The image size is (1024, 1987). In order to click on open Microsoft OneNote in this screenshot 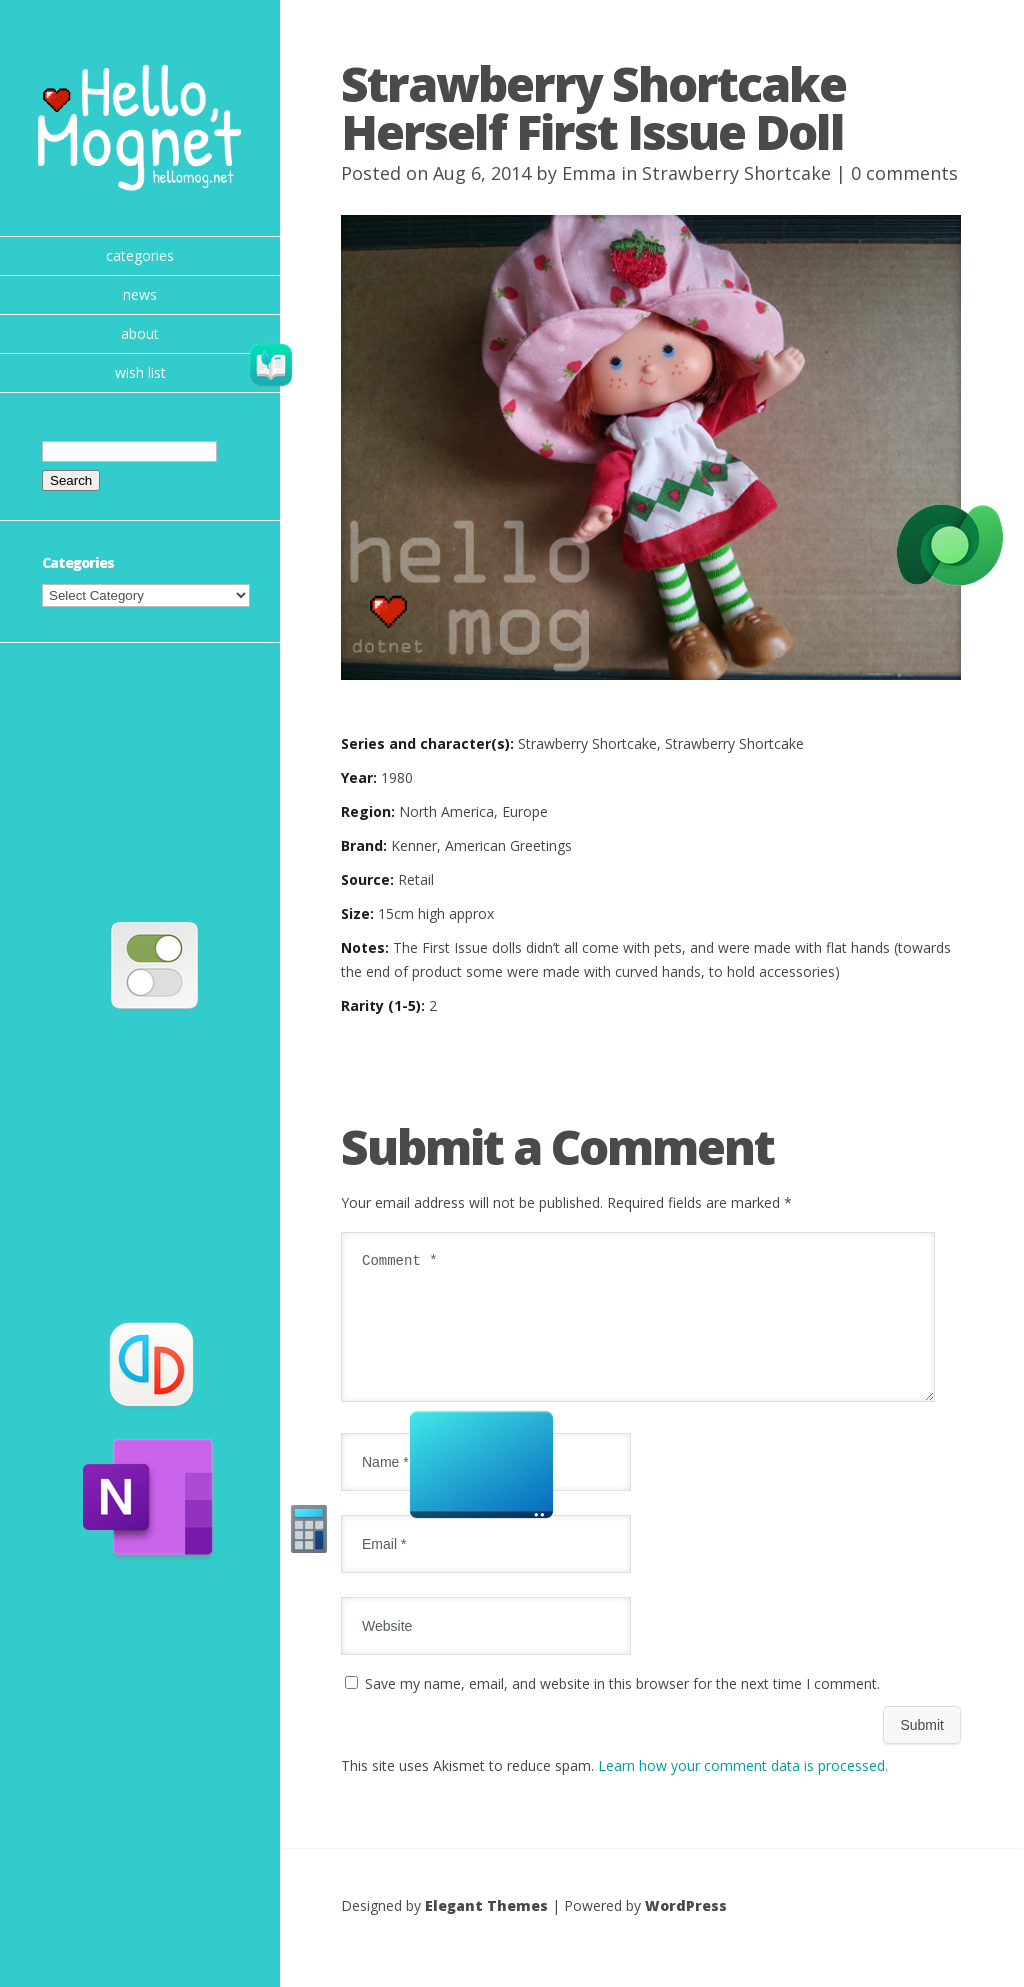, I will do `click(149, 1497)`.